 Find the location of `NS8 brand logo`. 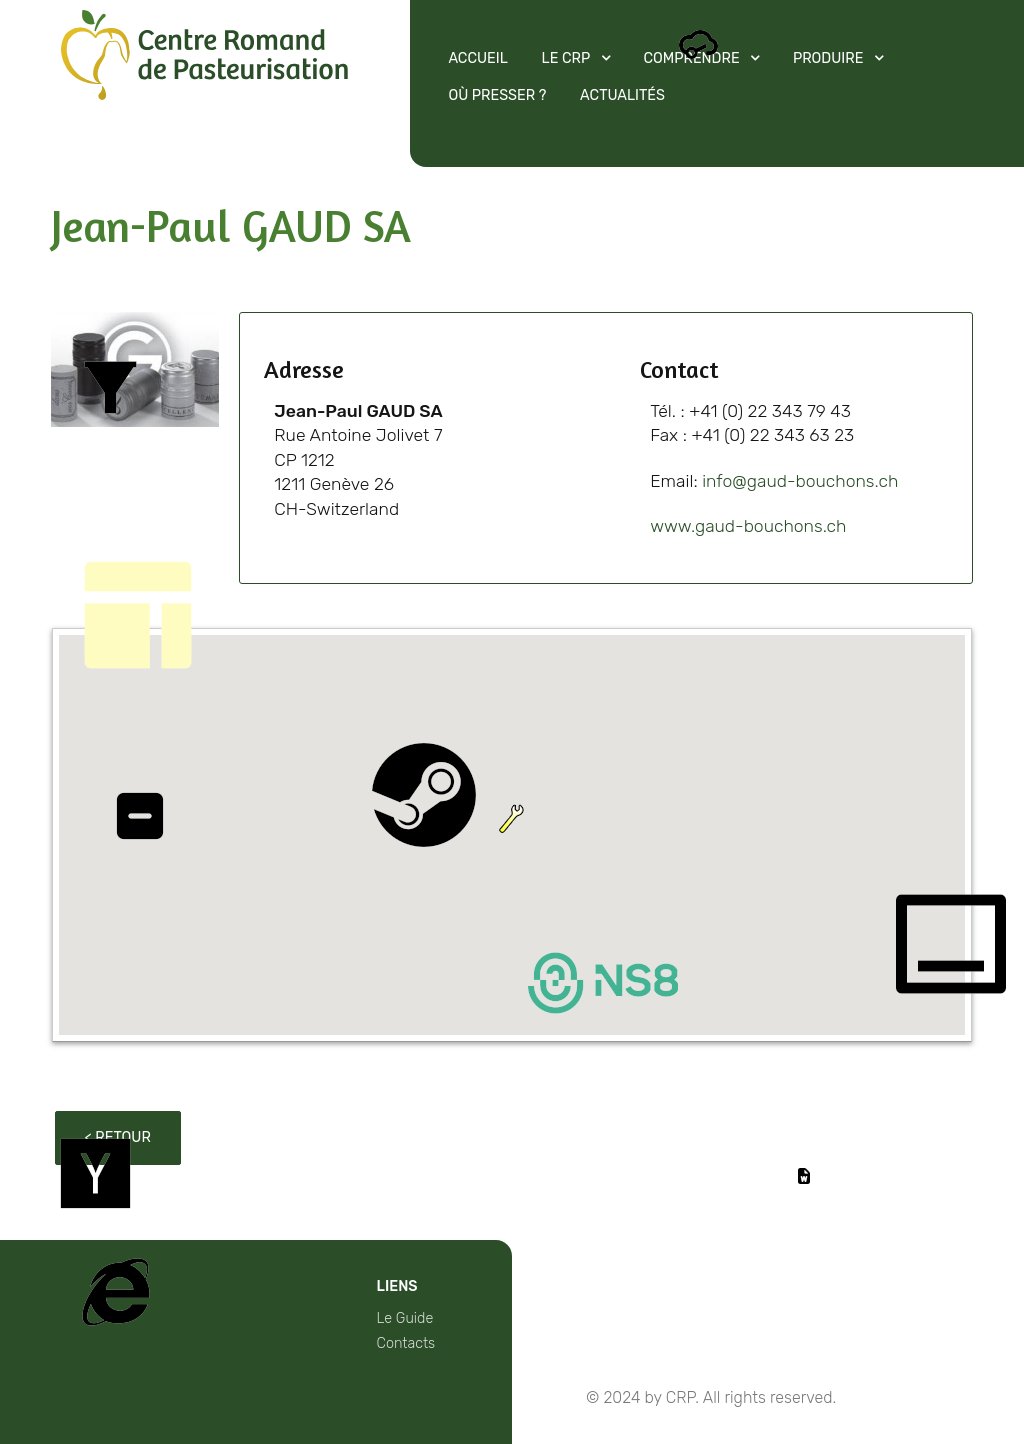

NS8 brand logo is located at coordinates (603, 983).